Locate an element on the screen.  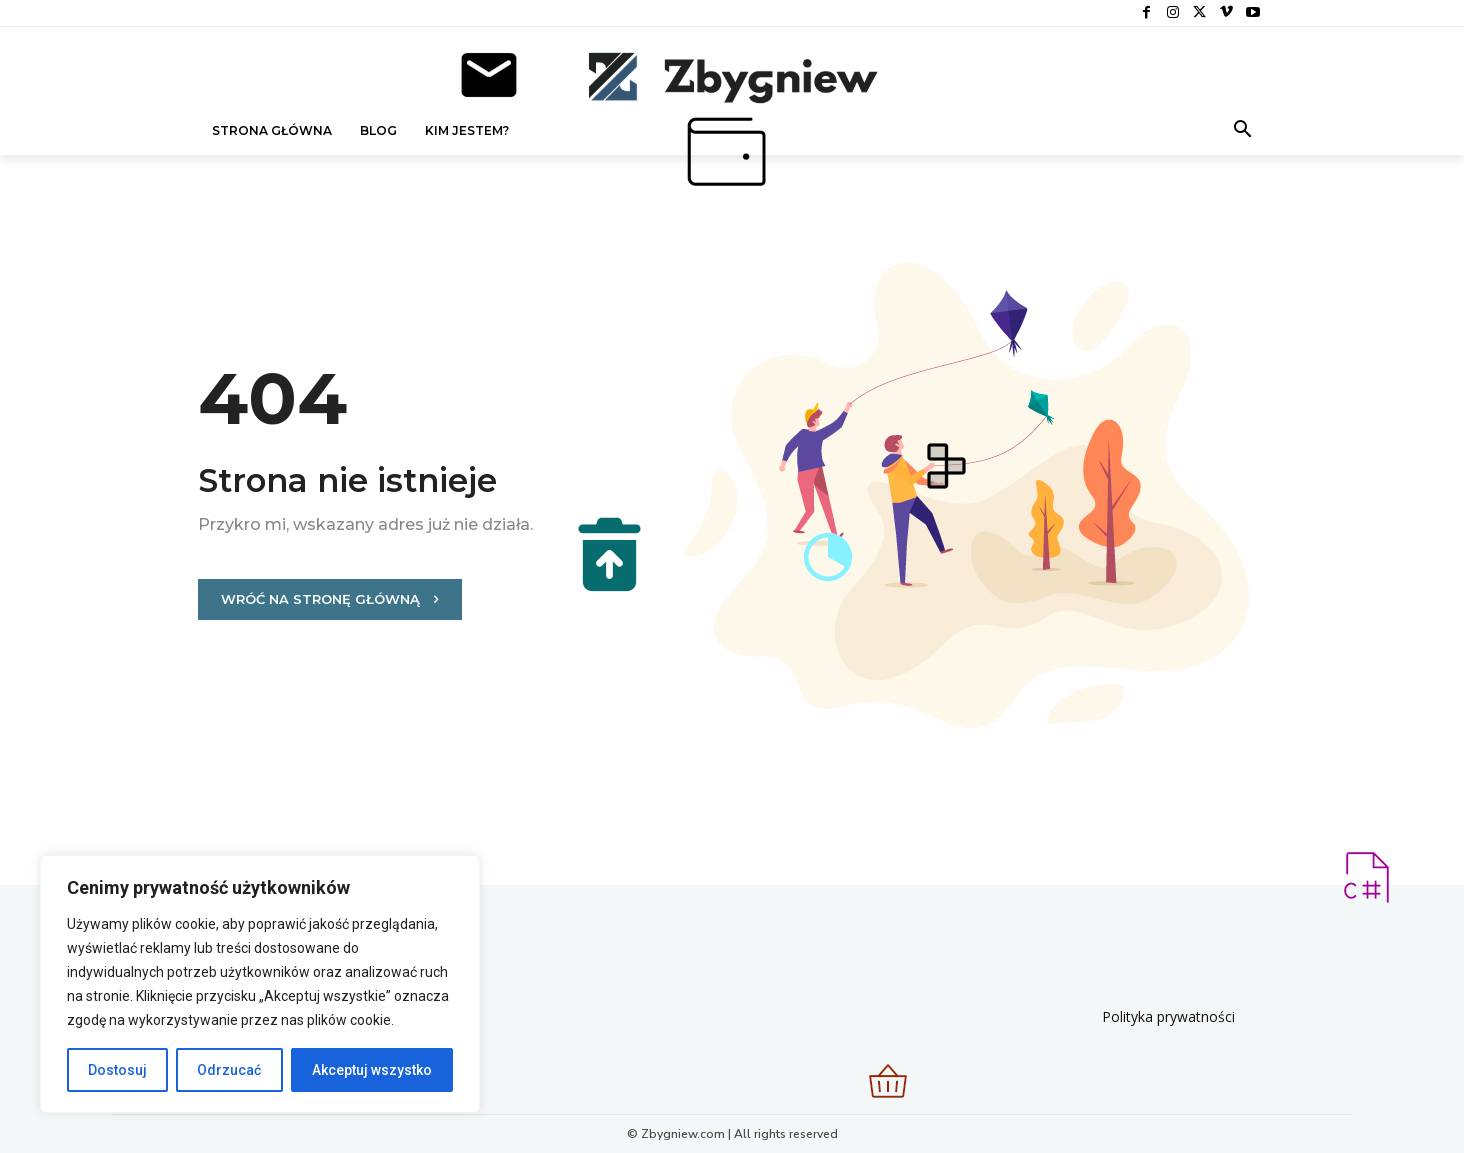
access your email inbox is located at coordinates (489, 75).